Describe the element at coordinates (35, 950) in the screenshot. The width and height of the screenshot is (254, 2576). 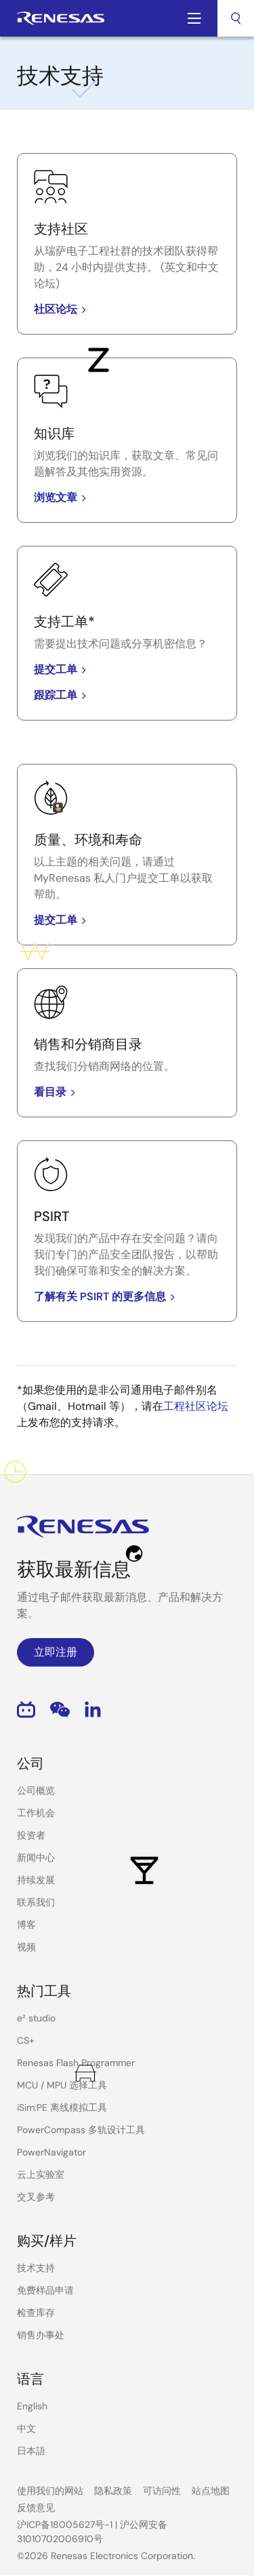
I see `indicates south korean won currency` at that location.